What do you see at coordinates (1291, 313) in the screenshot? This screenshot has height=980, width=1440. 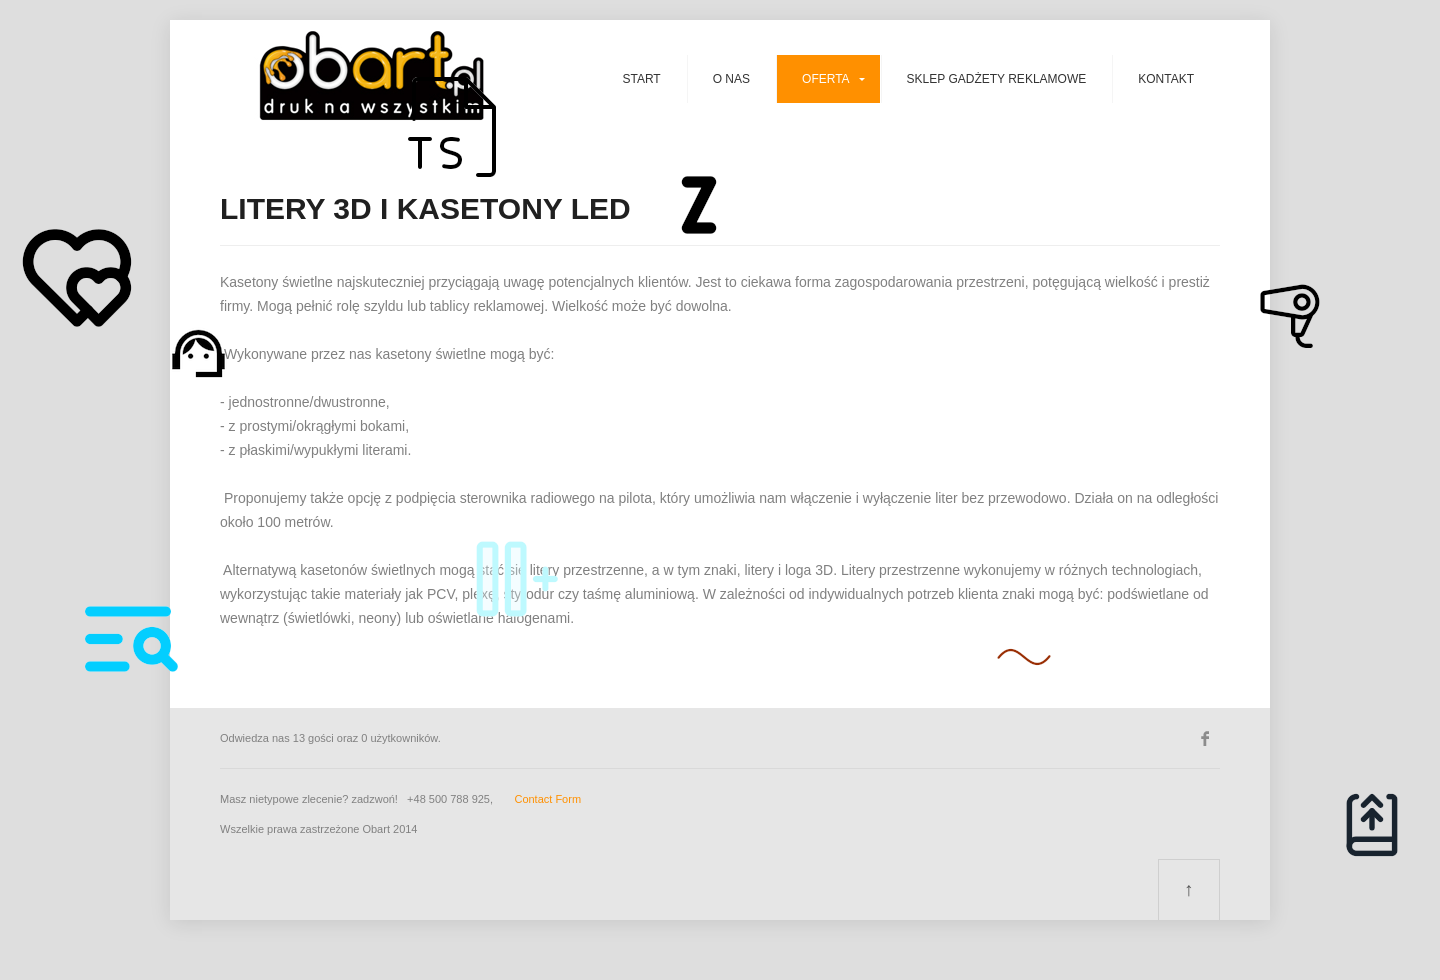 I see `hair styling or salon services` at bounding box center [1291, 313].